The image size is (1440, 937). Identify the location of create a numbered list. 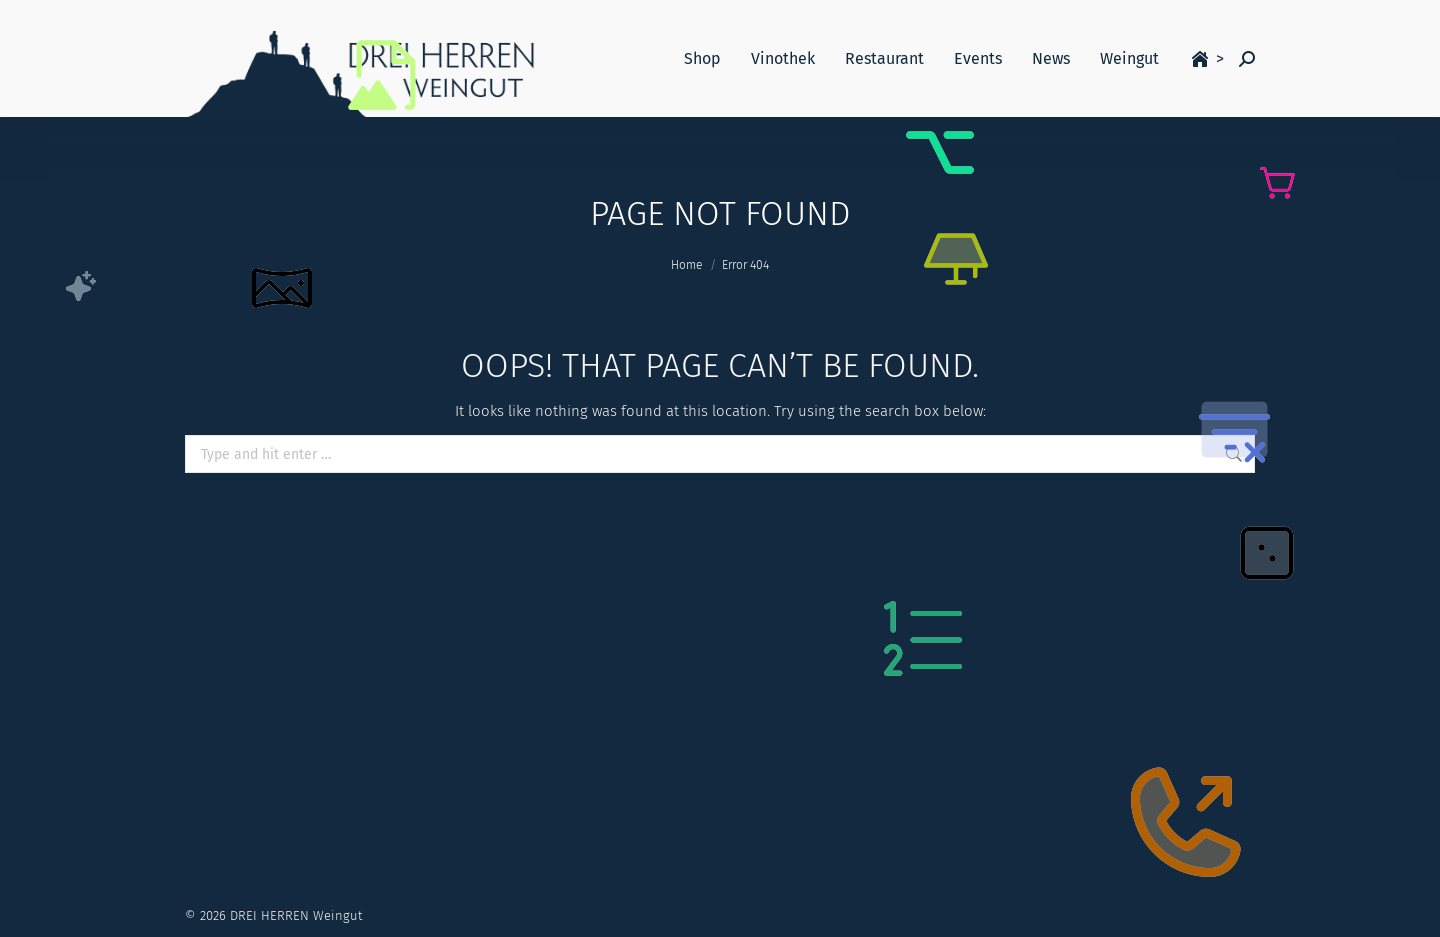
(923, 640).